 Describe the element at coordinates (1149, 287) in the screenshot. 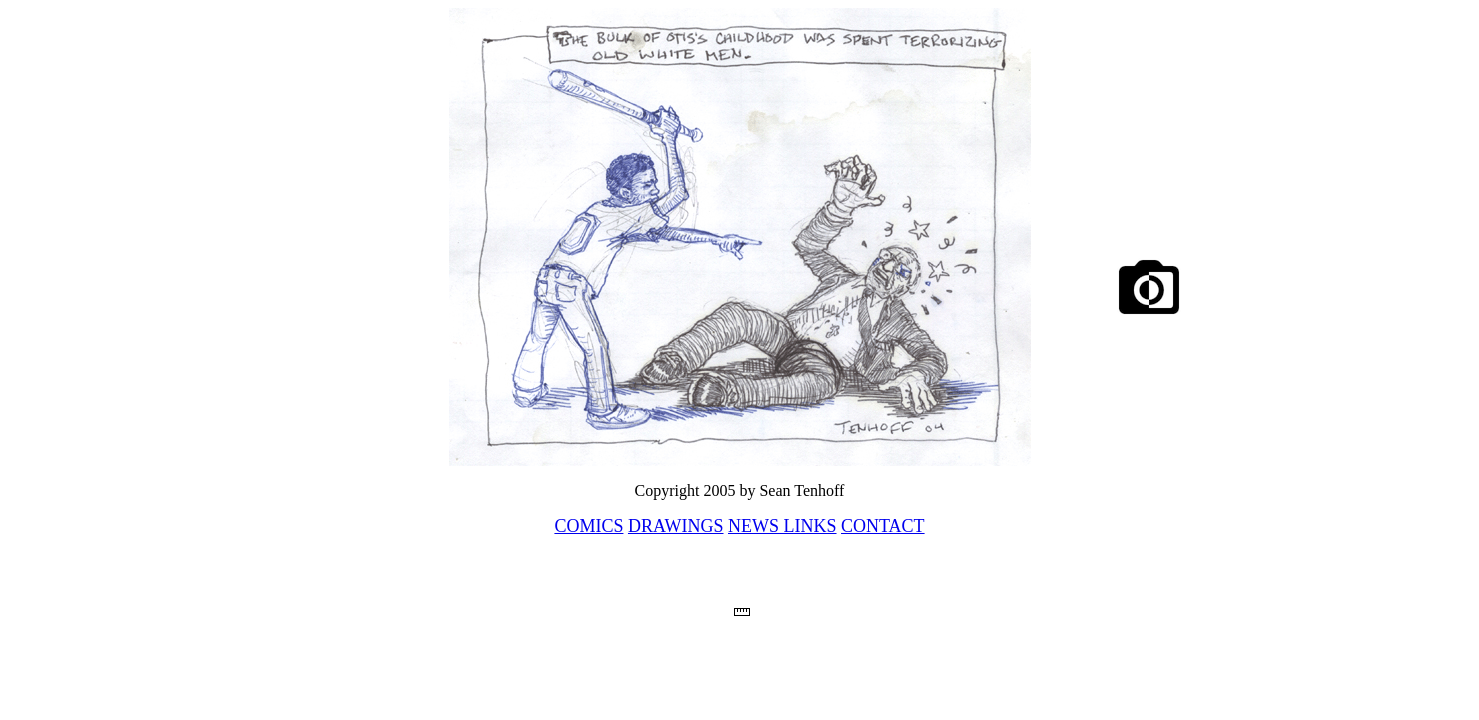

I see `apply black and white filter to photos` at that location.